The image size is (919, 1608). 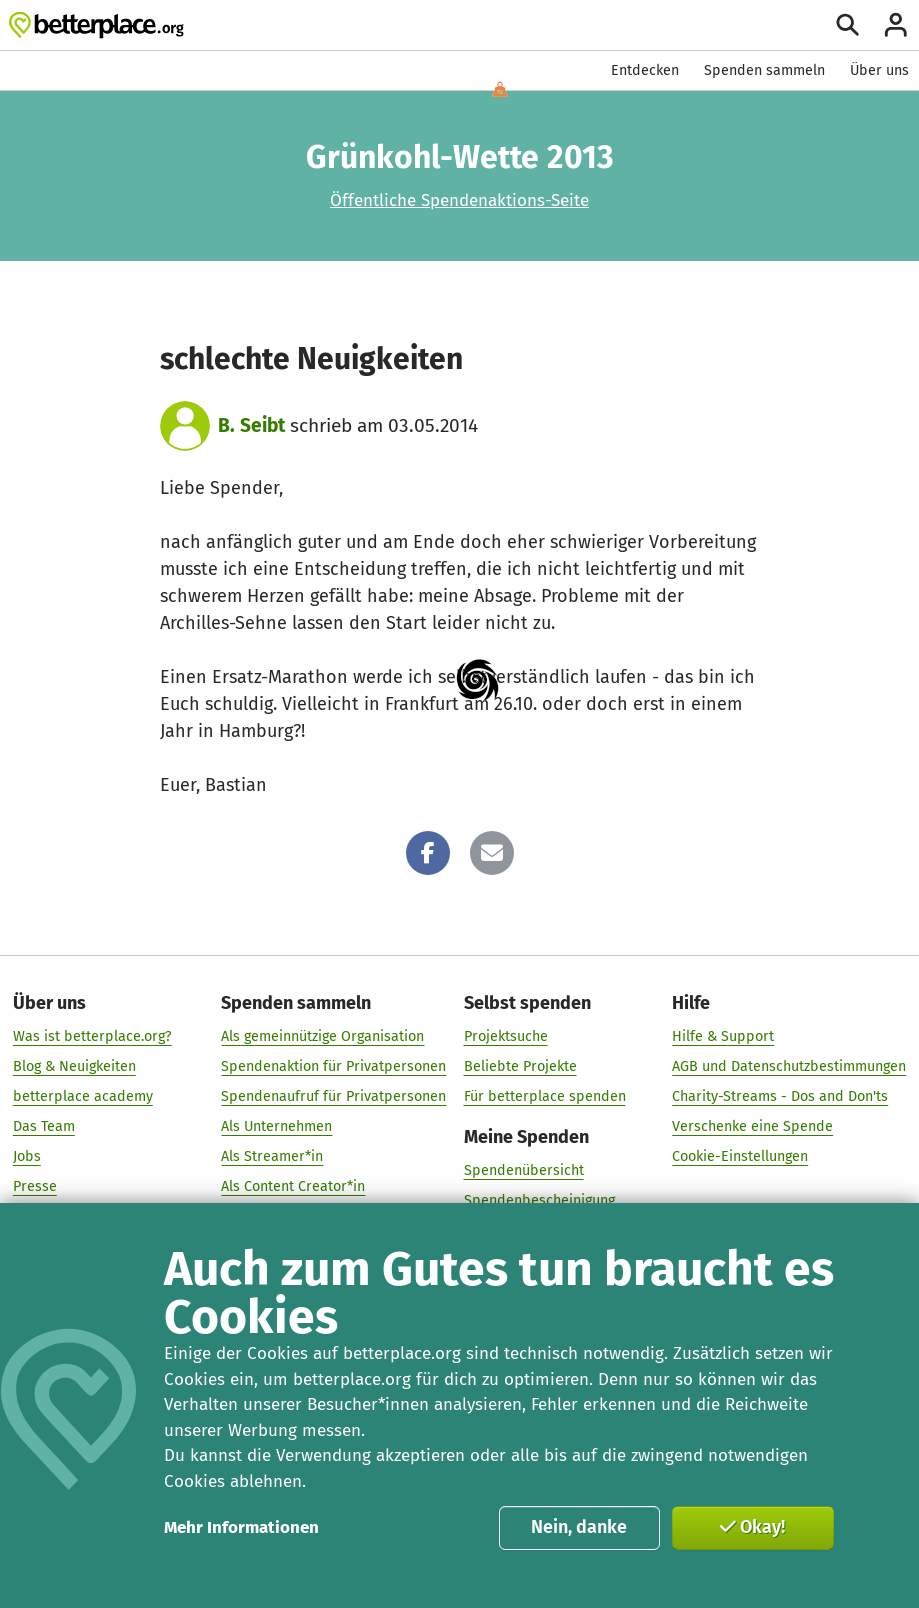 I want to click on decorative floral or nature-themed game element, so click(x=477, y=680).